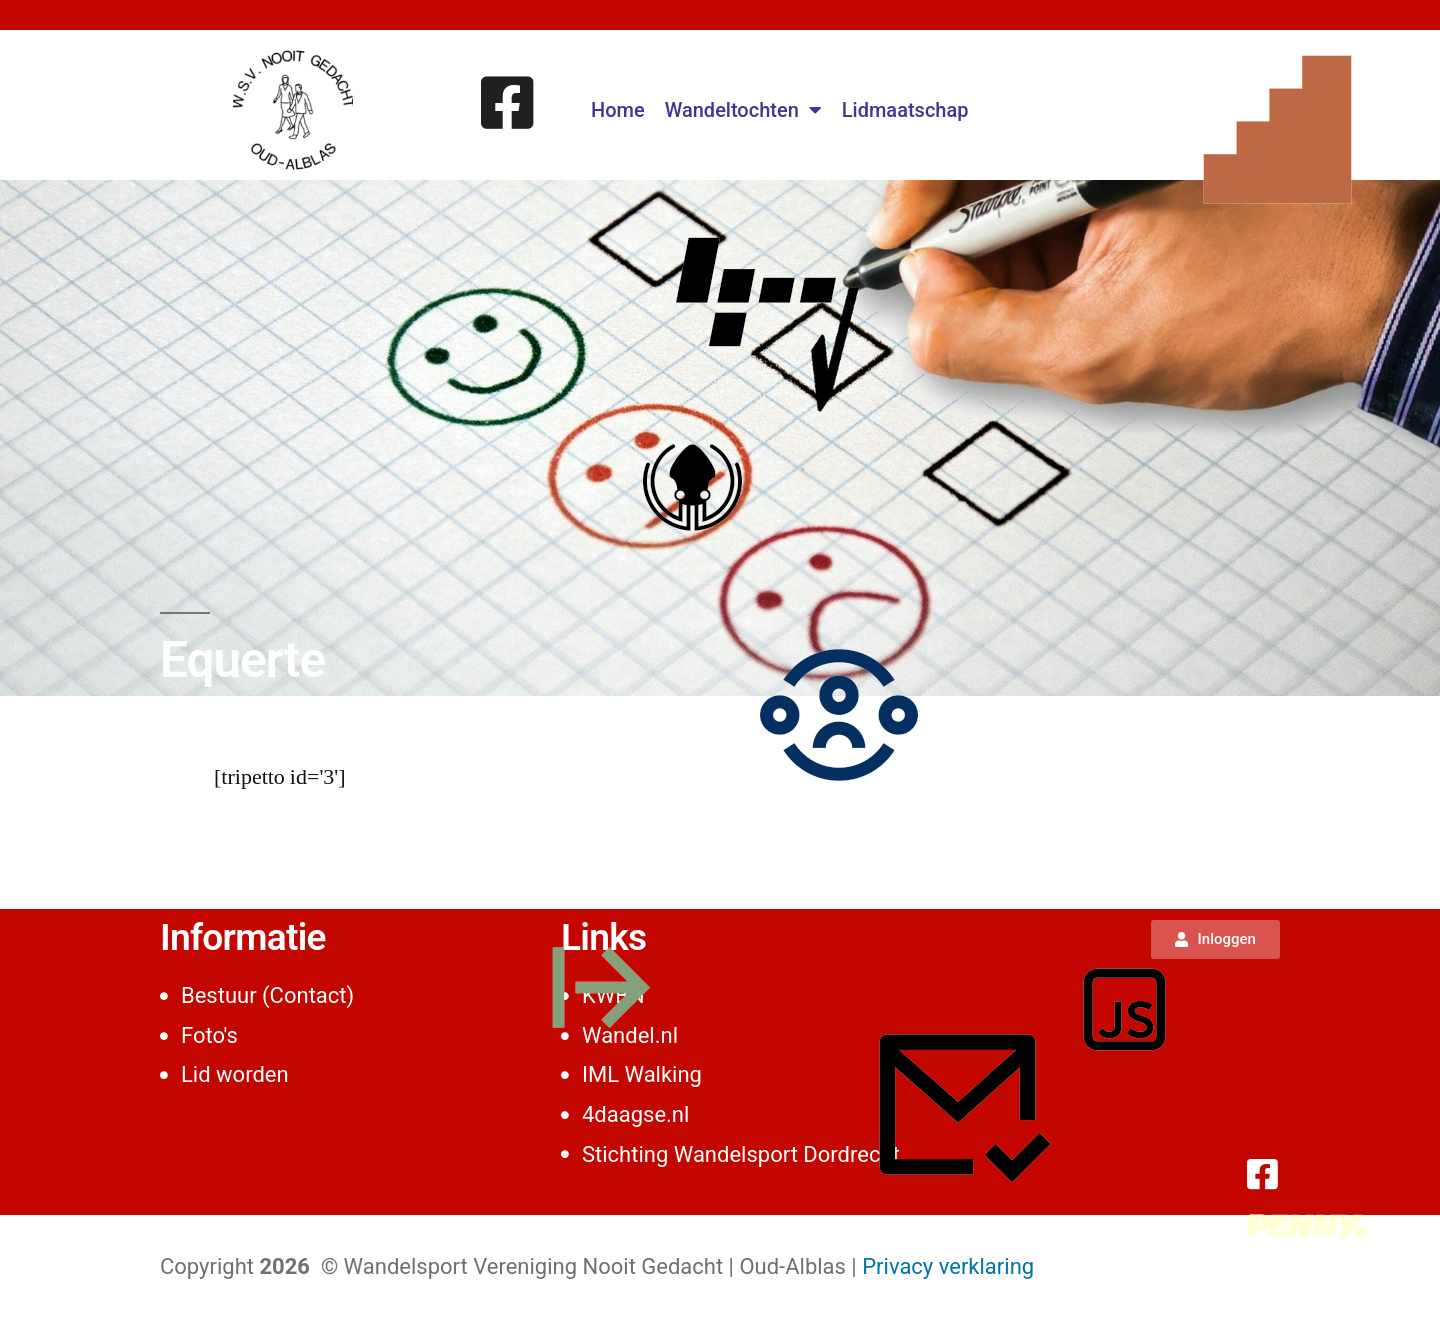 This screenshot has height=1318, width=1440. What do you see at coordinates (756, 292) in the screenshot?
I see `visit have i been pwned website` at bounding box center [756, 292].